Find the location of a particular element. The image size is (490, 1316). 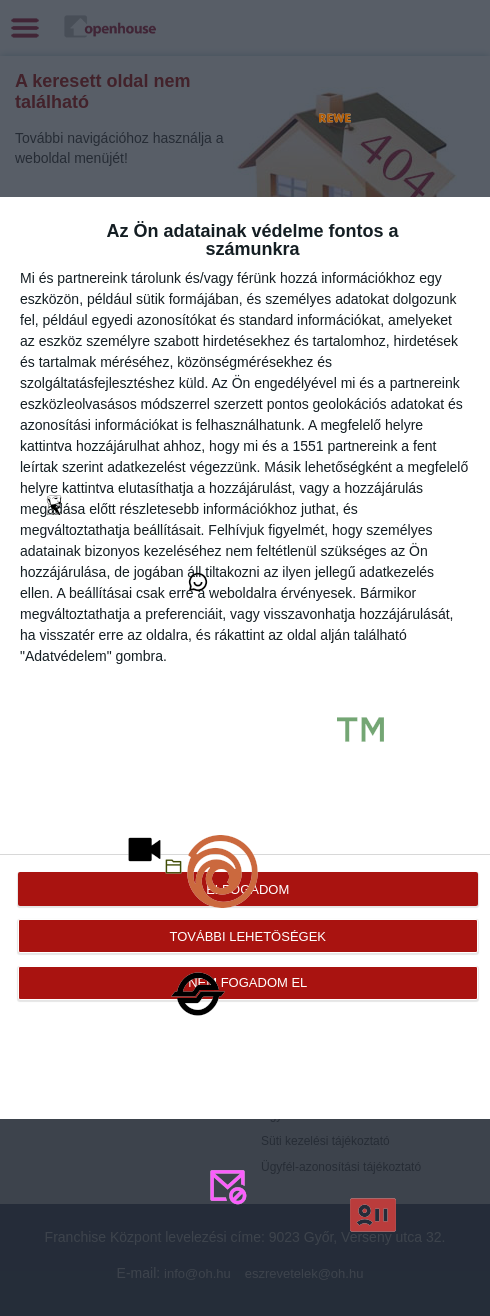

kingston technology company logo is located at coordinates (54, 505).